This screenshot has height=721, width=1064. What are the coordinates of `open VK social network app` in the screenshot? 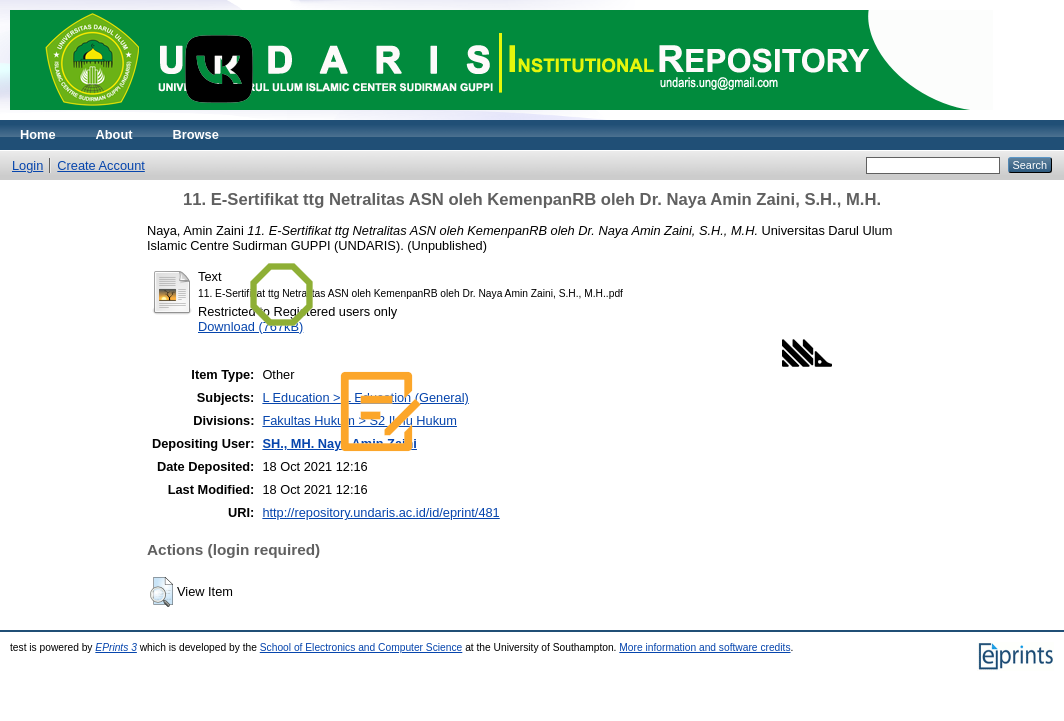 It's located at (219, 69).